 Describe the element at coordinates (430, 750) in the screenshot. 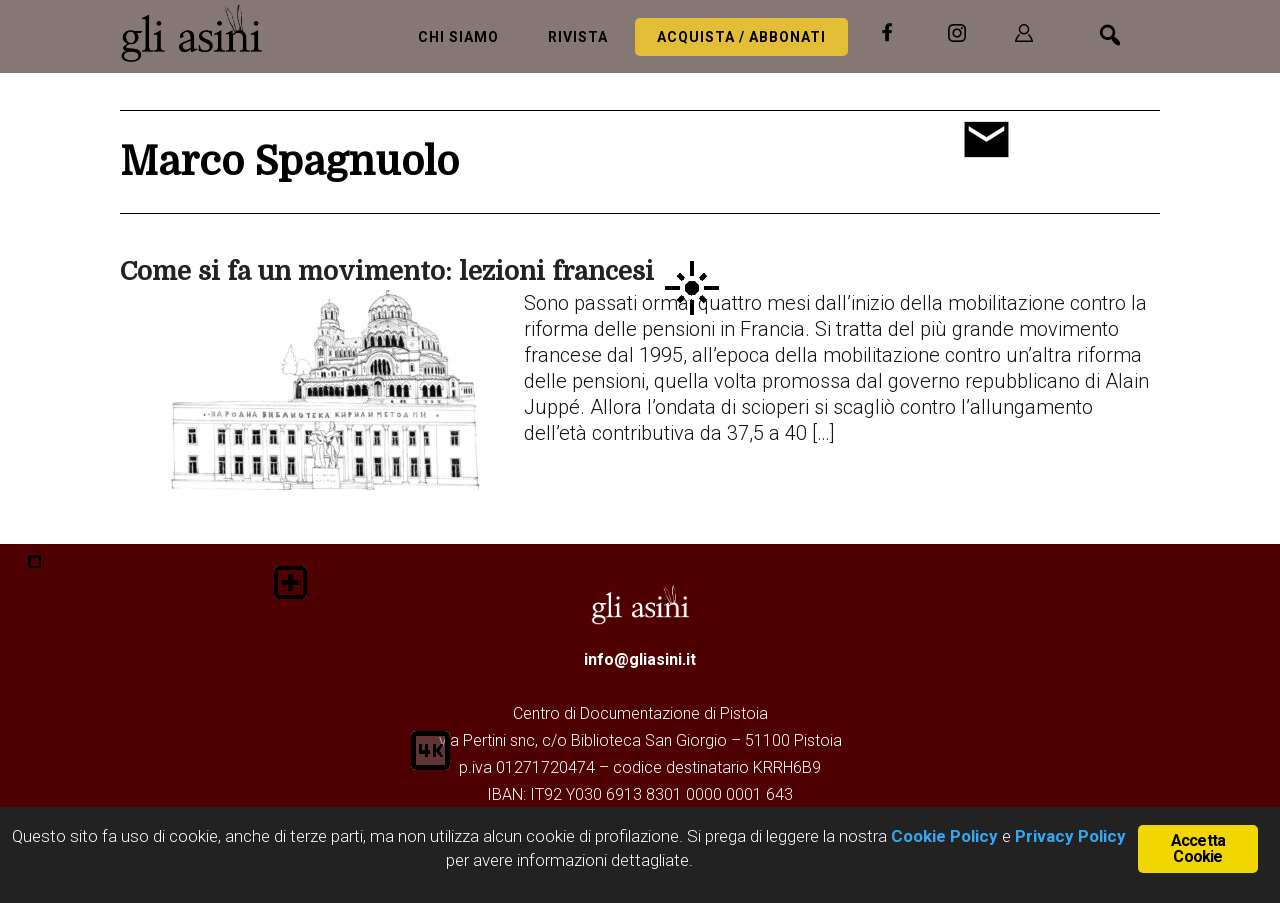

I see `indicates 4K resolution video quality` at that location.